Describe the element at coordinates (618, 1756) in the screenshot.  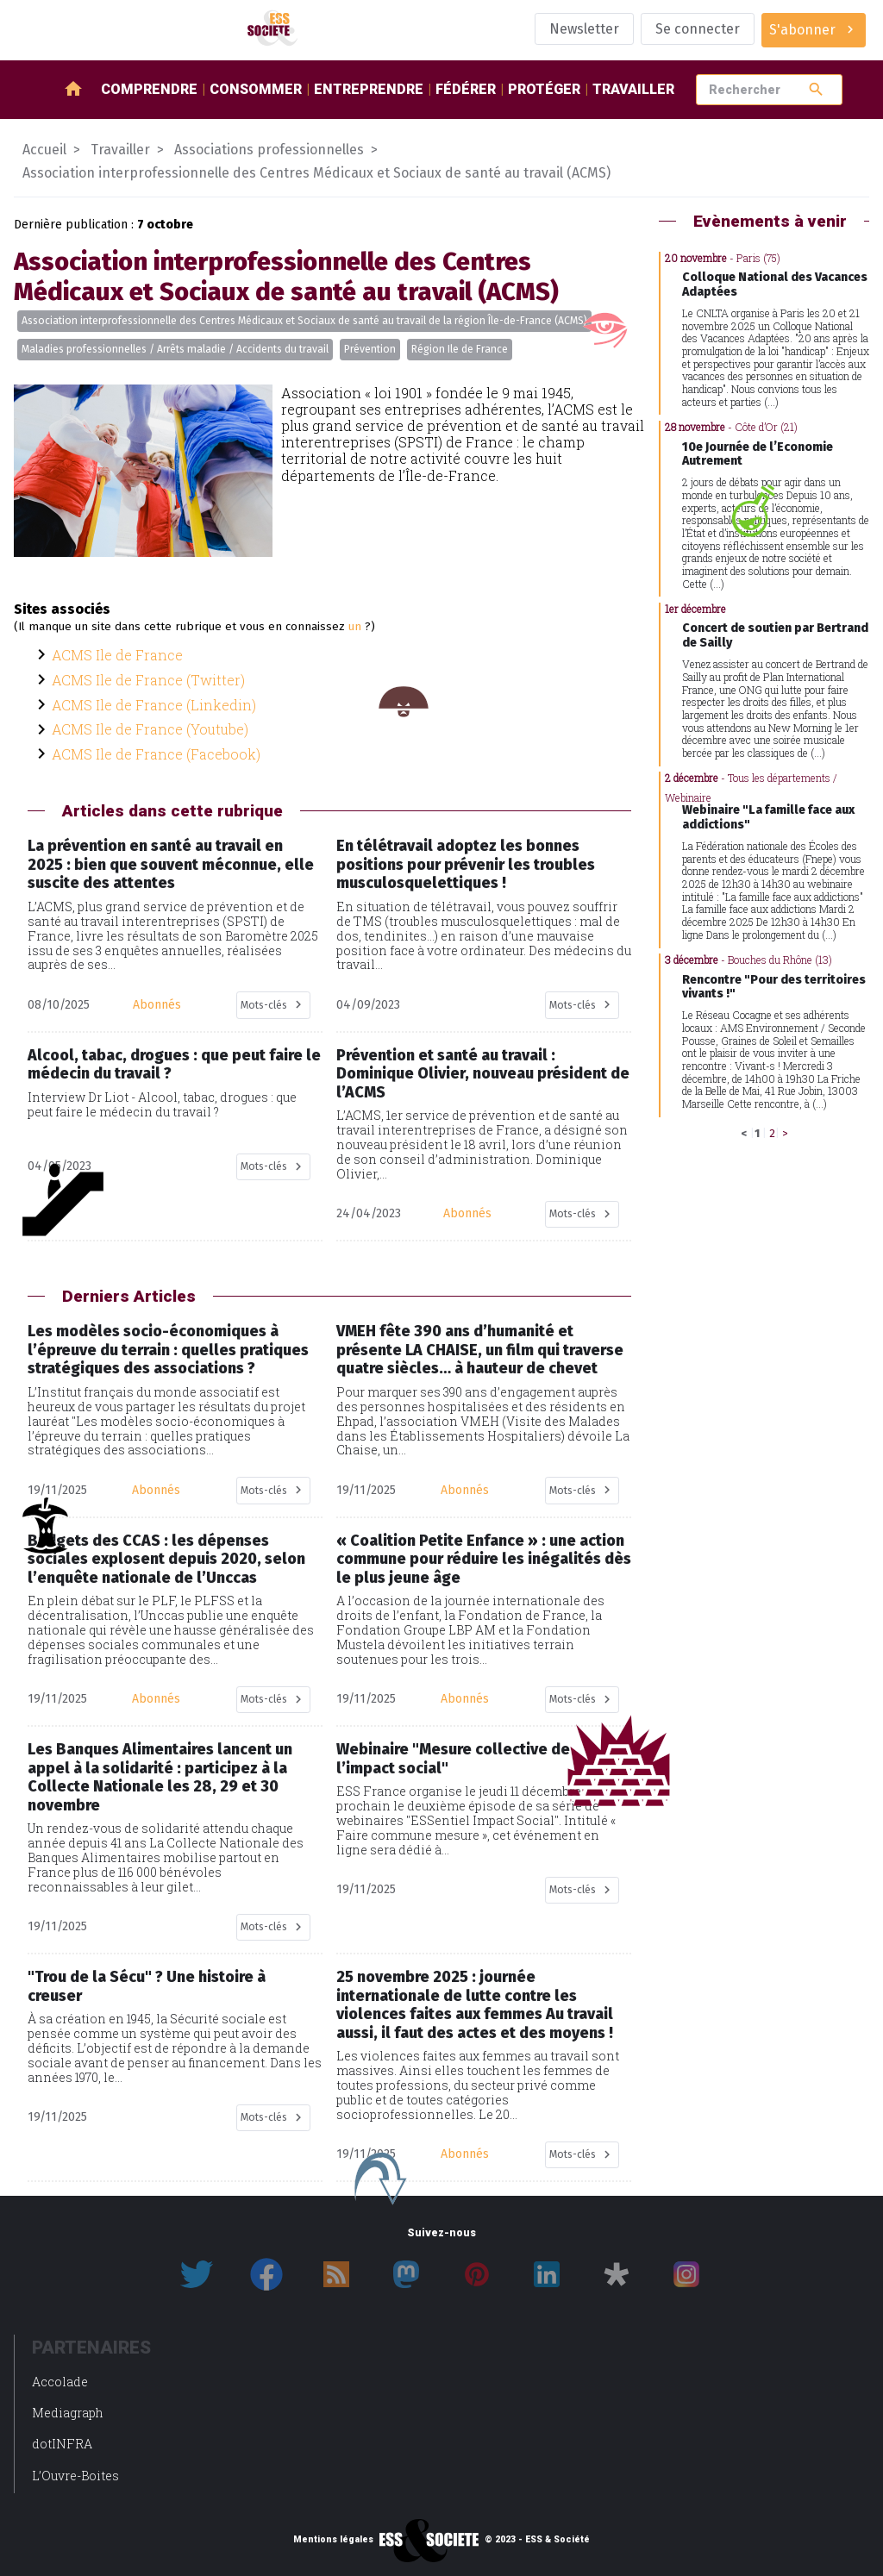
I see `view your in-game currency or gold balance` at that location.